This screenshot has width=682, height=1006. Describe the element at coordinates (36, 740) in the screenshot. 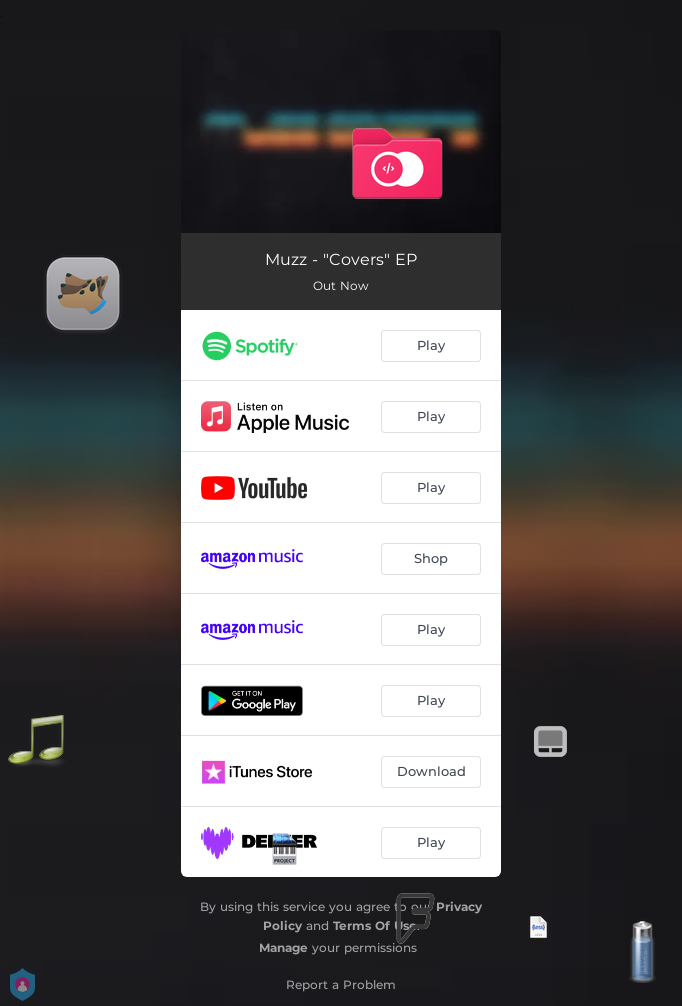

I see `indicates an audio file type` at that location.